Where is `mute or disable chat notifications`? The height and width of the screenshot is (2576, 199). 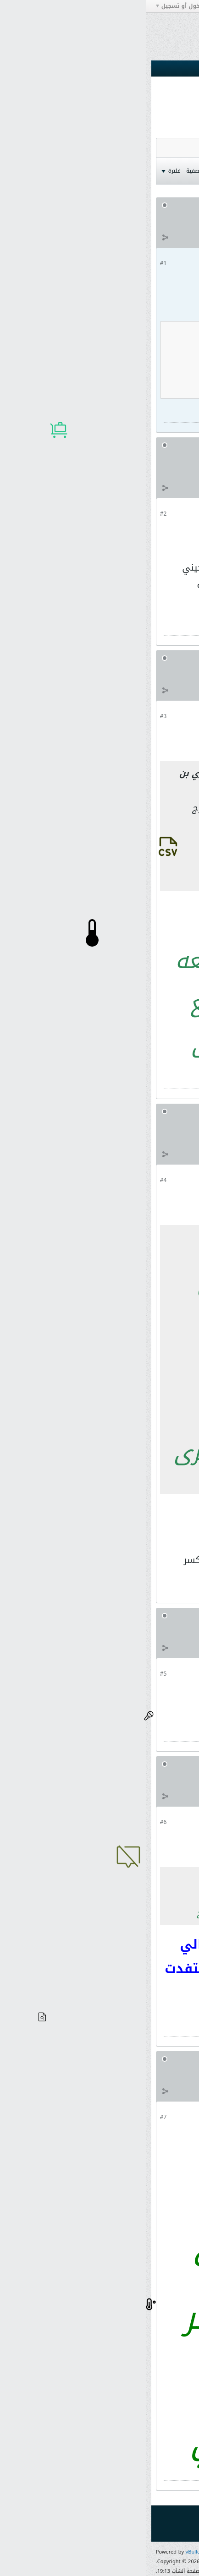
mute or disable chat notifications is located at coordinates (128, 1856).